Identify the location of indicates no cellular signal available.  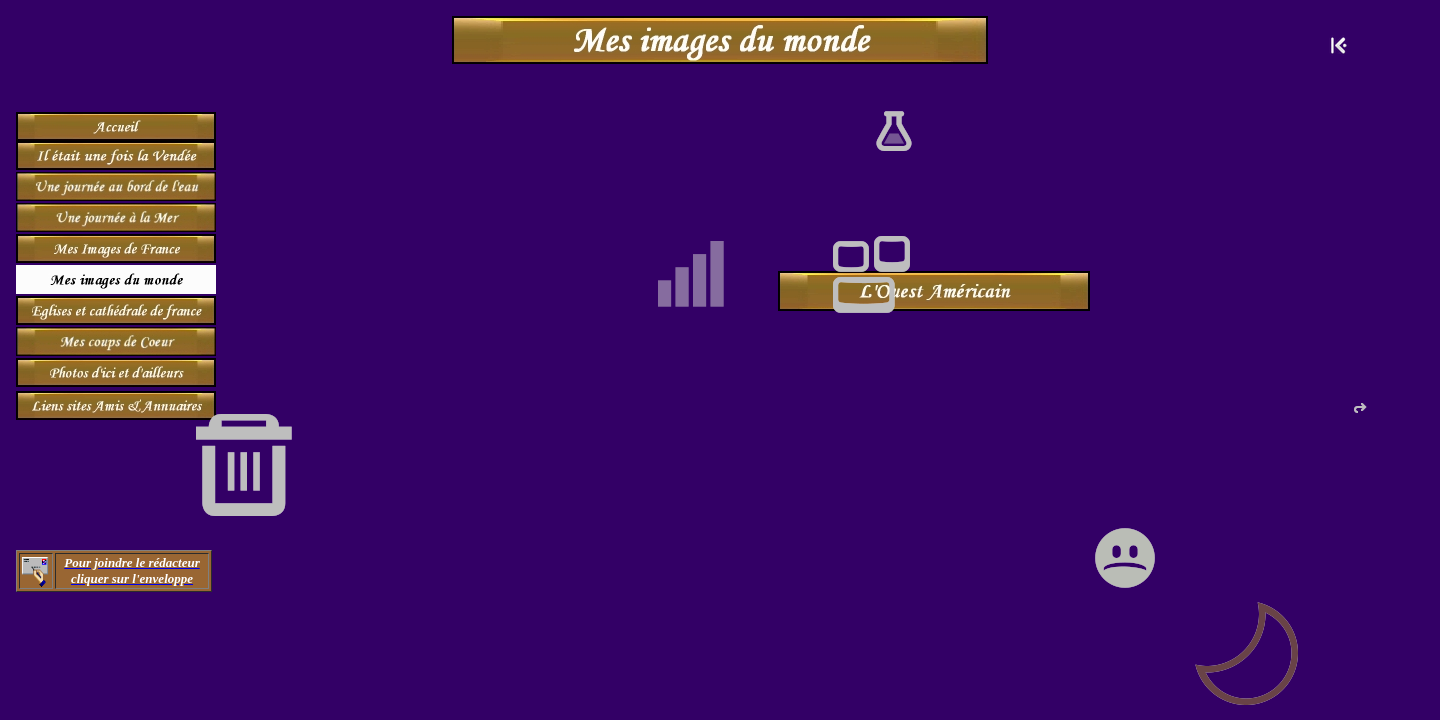
(693, 276).